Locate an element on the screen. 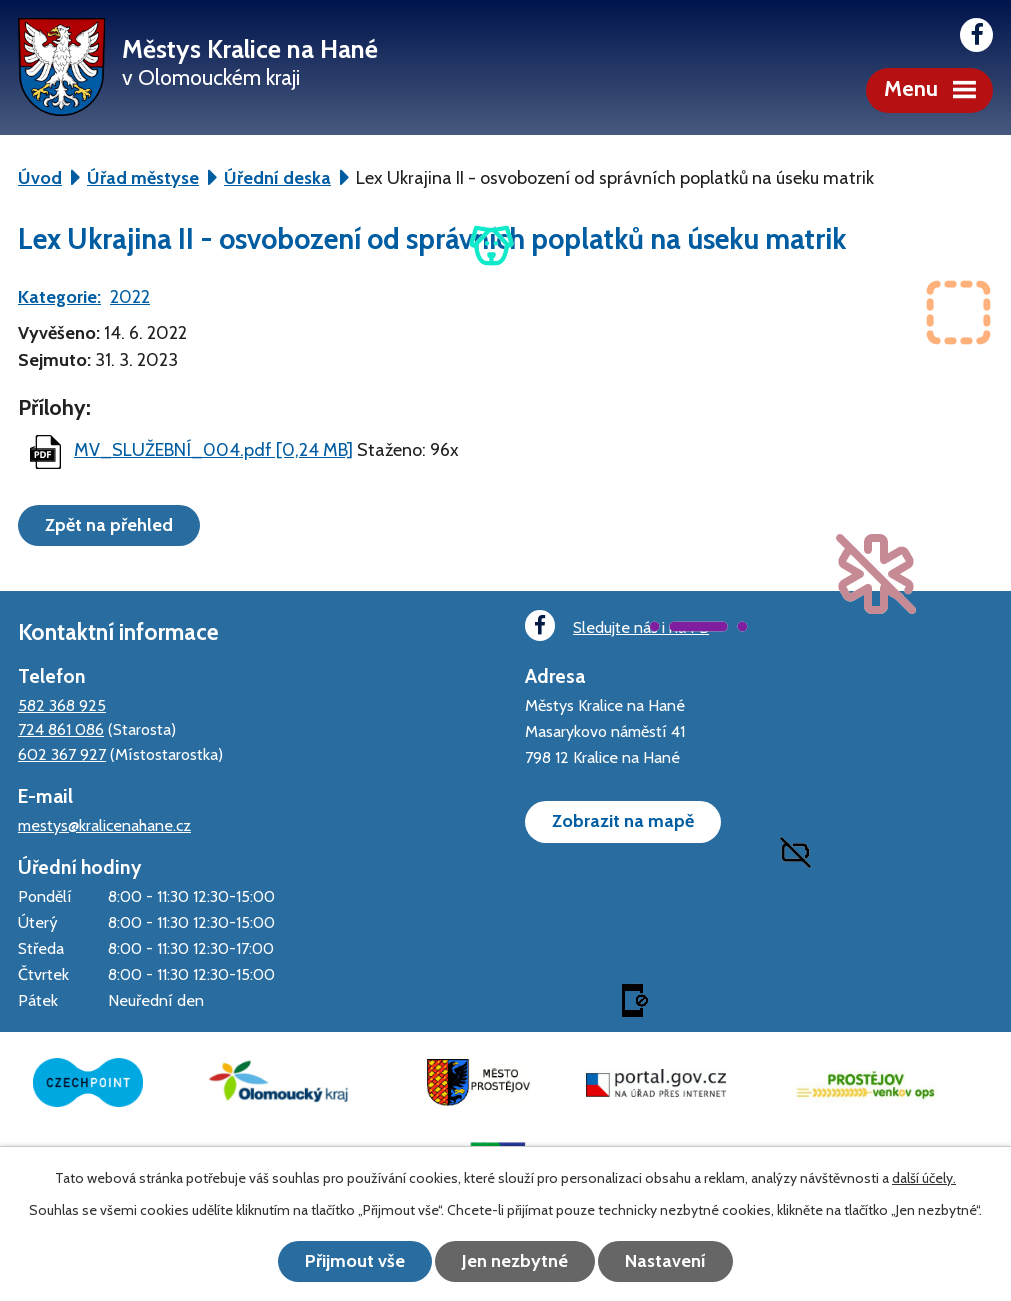 Image resolution: width=1011 pixels, height=1301 pixels. create a selection area is located at coordinates (958, 312).